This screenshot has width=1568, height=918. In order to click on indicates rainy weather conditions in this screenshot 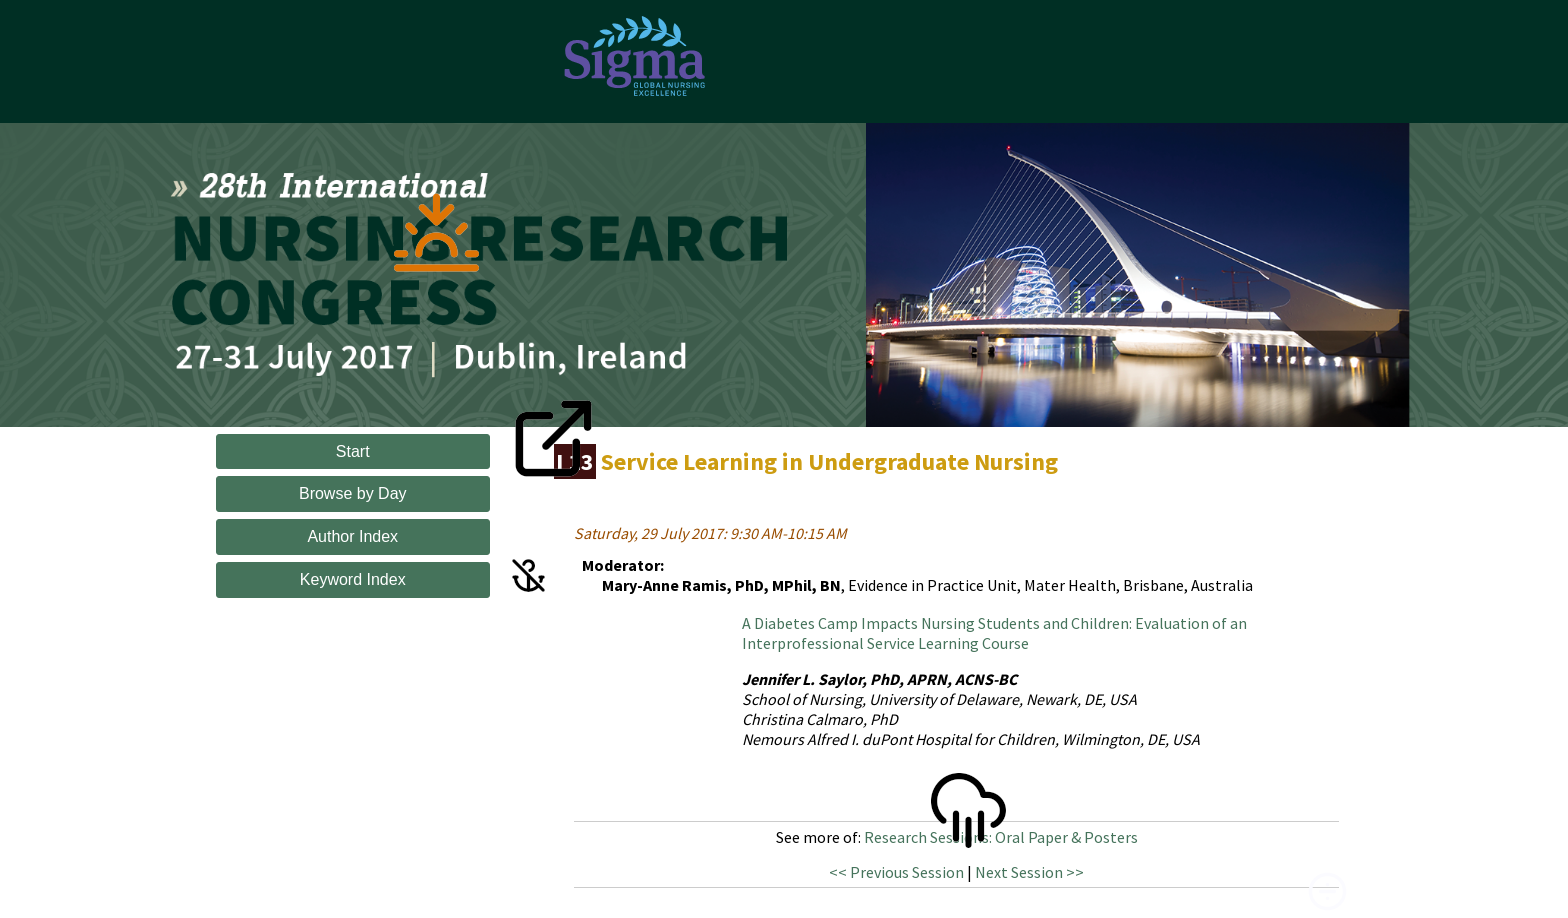, I will do `click(968, 810)`.